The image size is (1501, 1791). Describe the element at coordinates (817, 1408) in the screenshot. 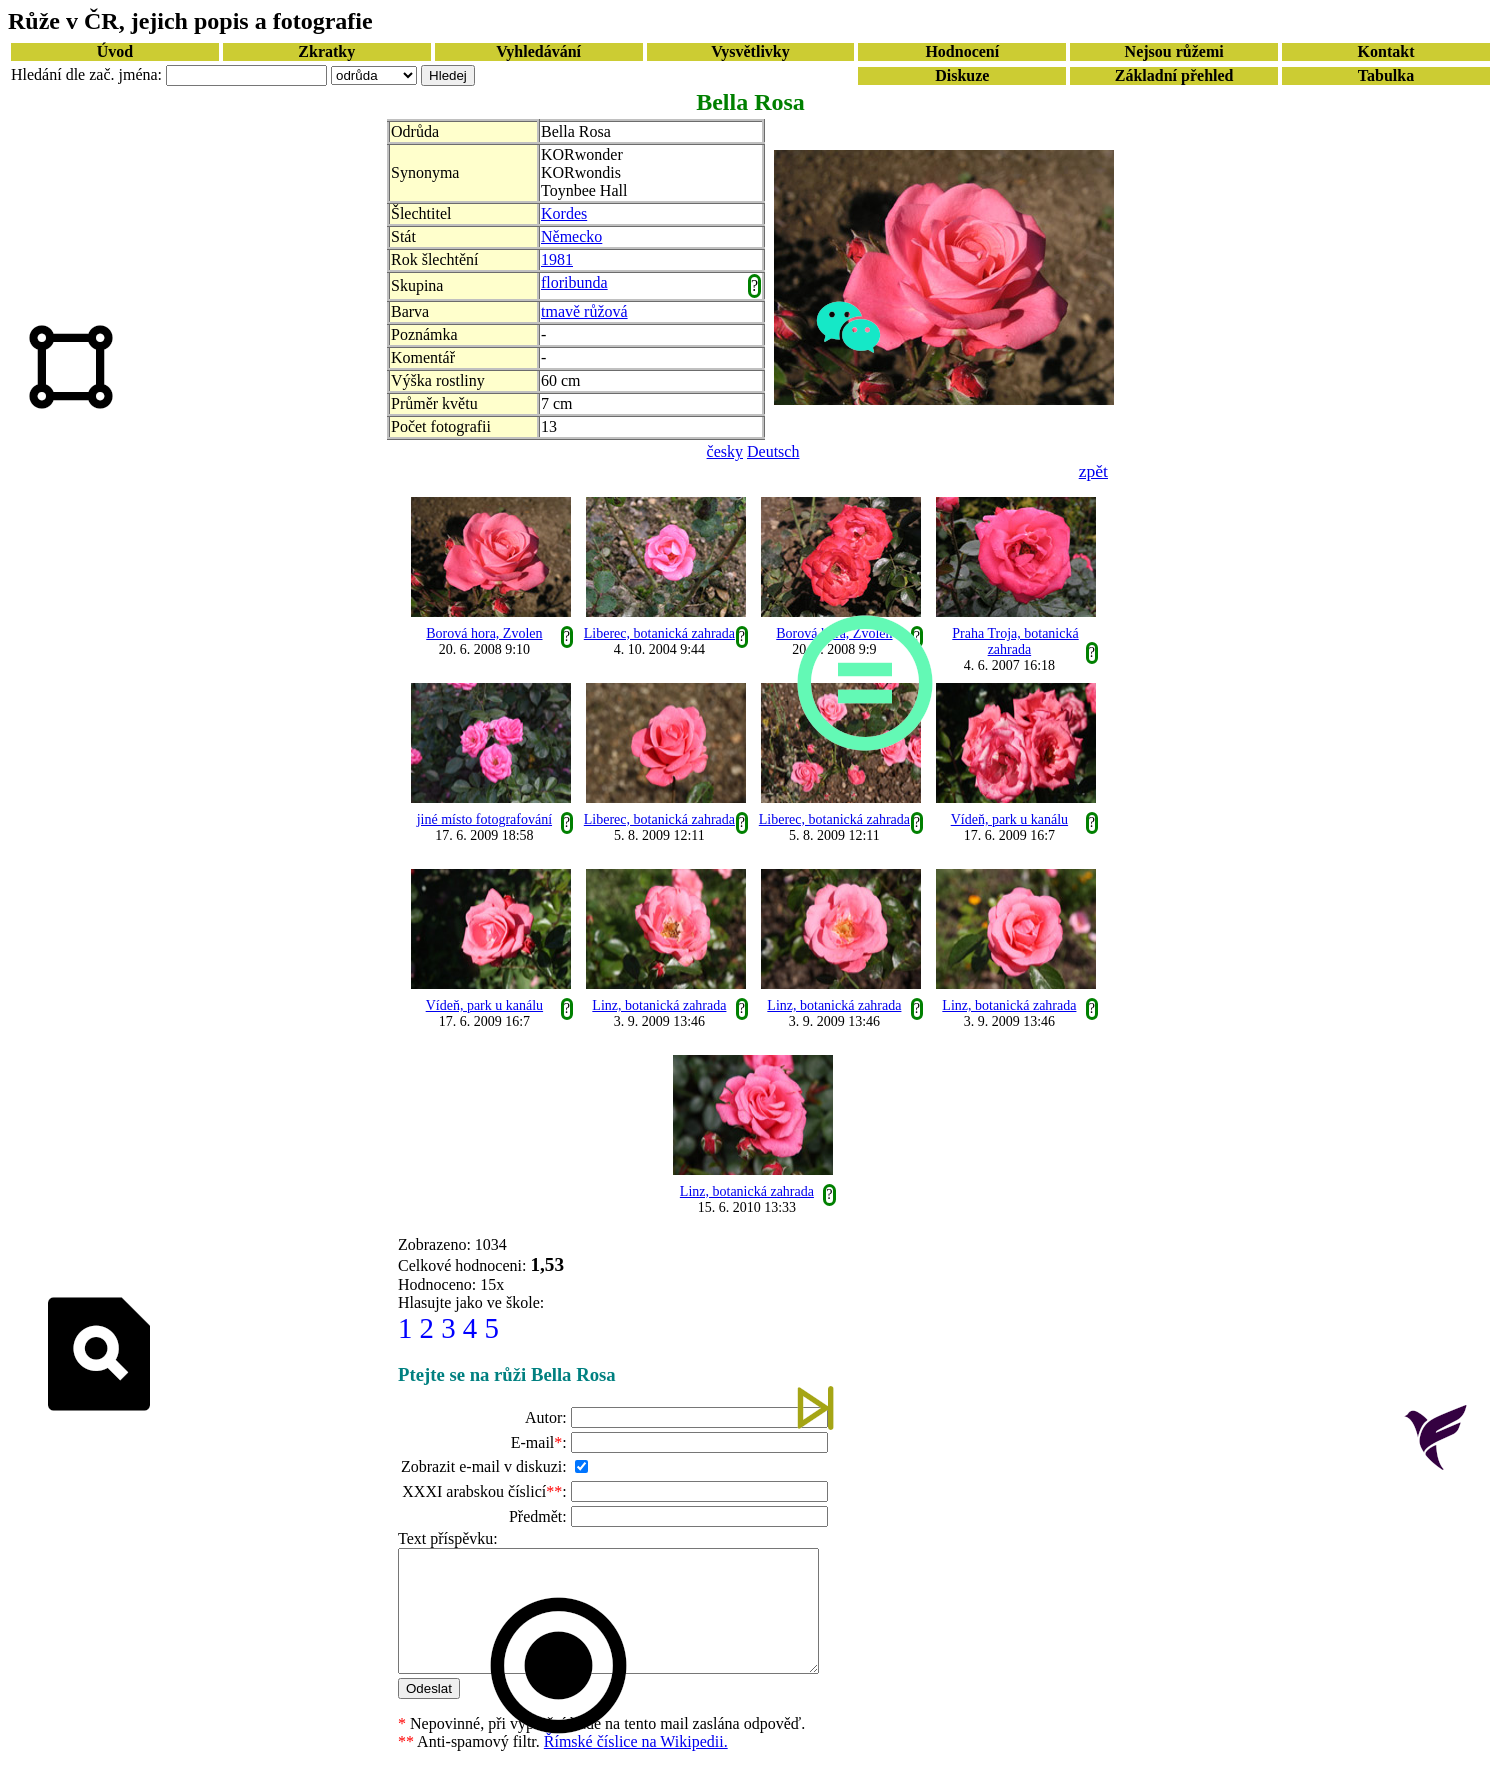

I see `skip to the next track` at that location.